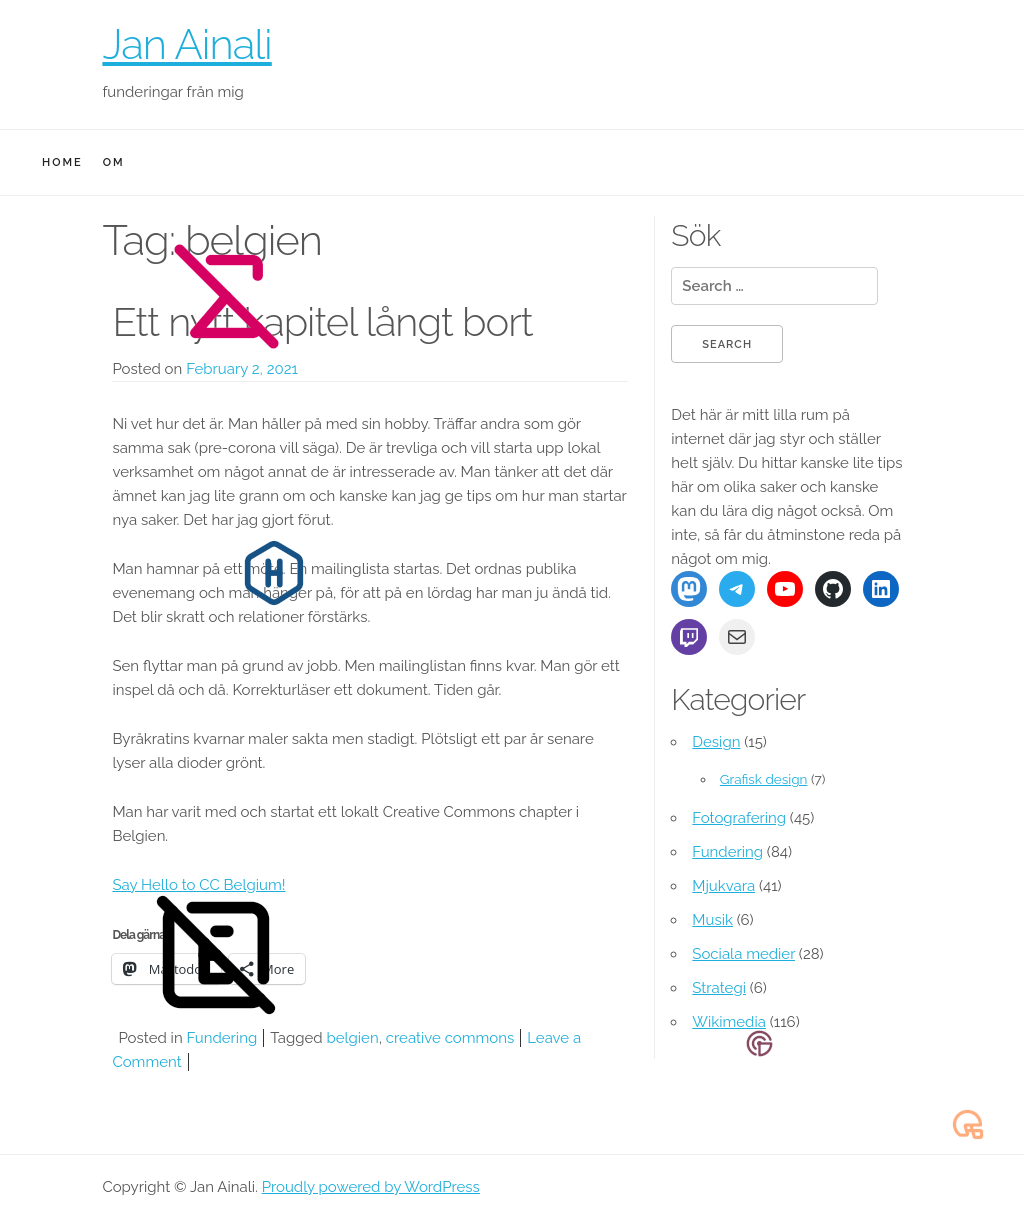 The width and height of the screenshot is (1024, 1219). Describe the element at coordinates (216, 955) in the screenshot. I see `explicit content filter is enabled` at that location.